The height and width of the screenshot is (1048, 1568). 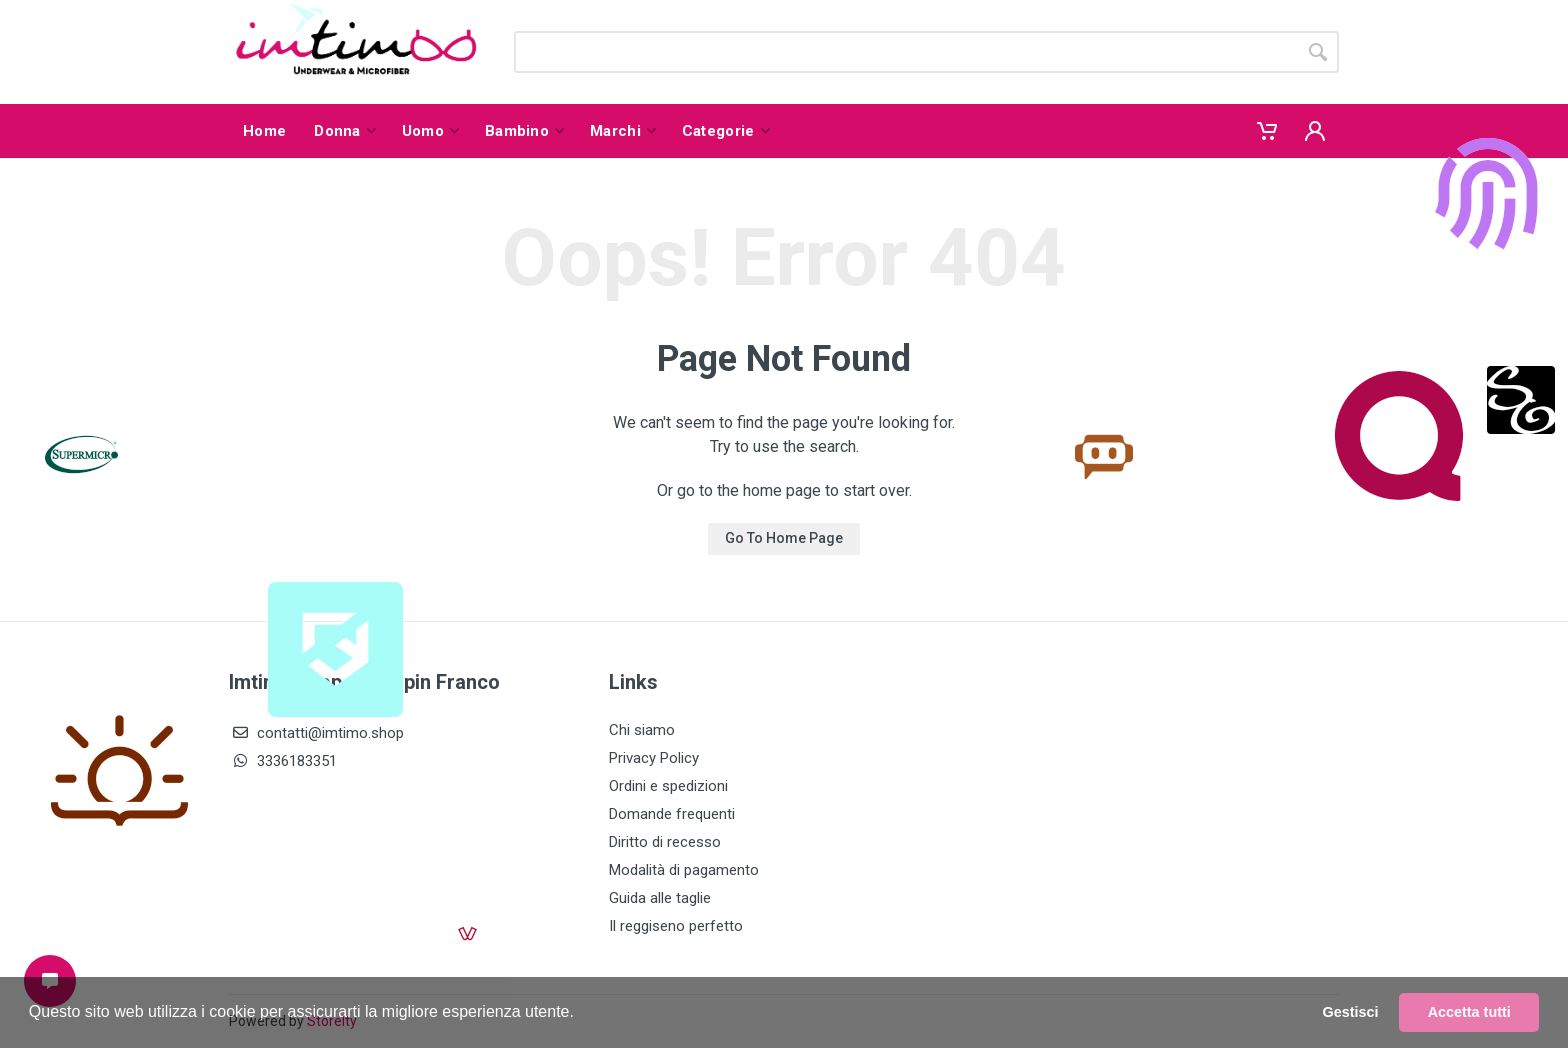 I want to click on visit The Sounds Resource website, so click(x=1521, y=400).